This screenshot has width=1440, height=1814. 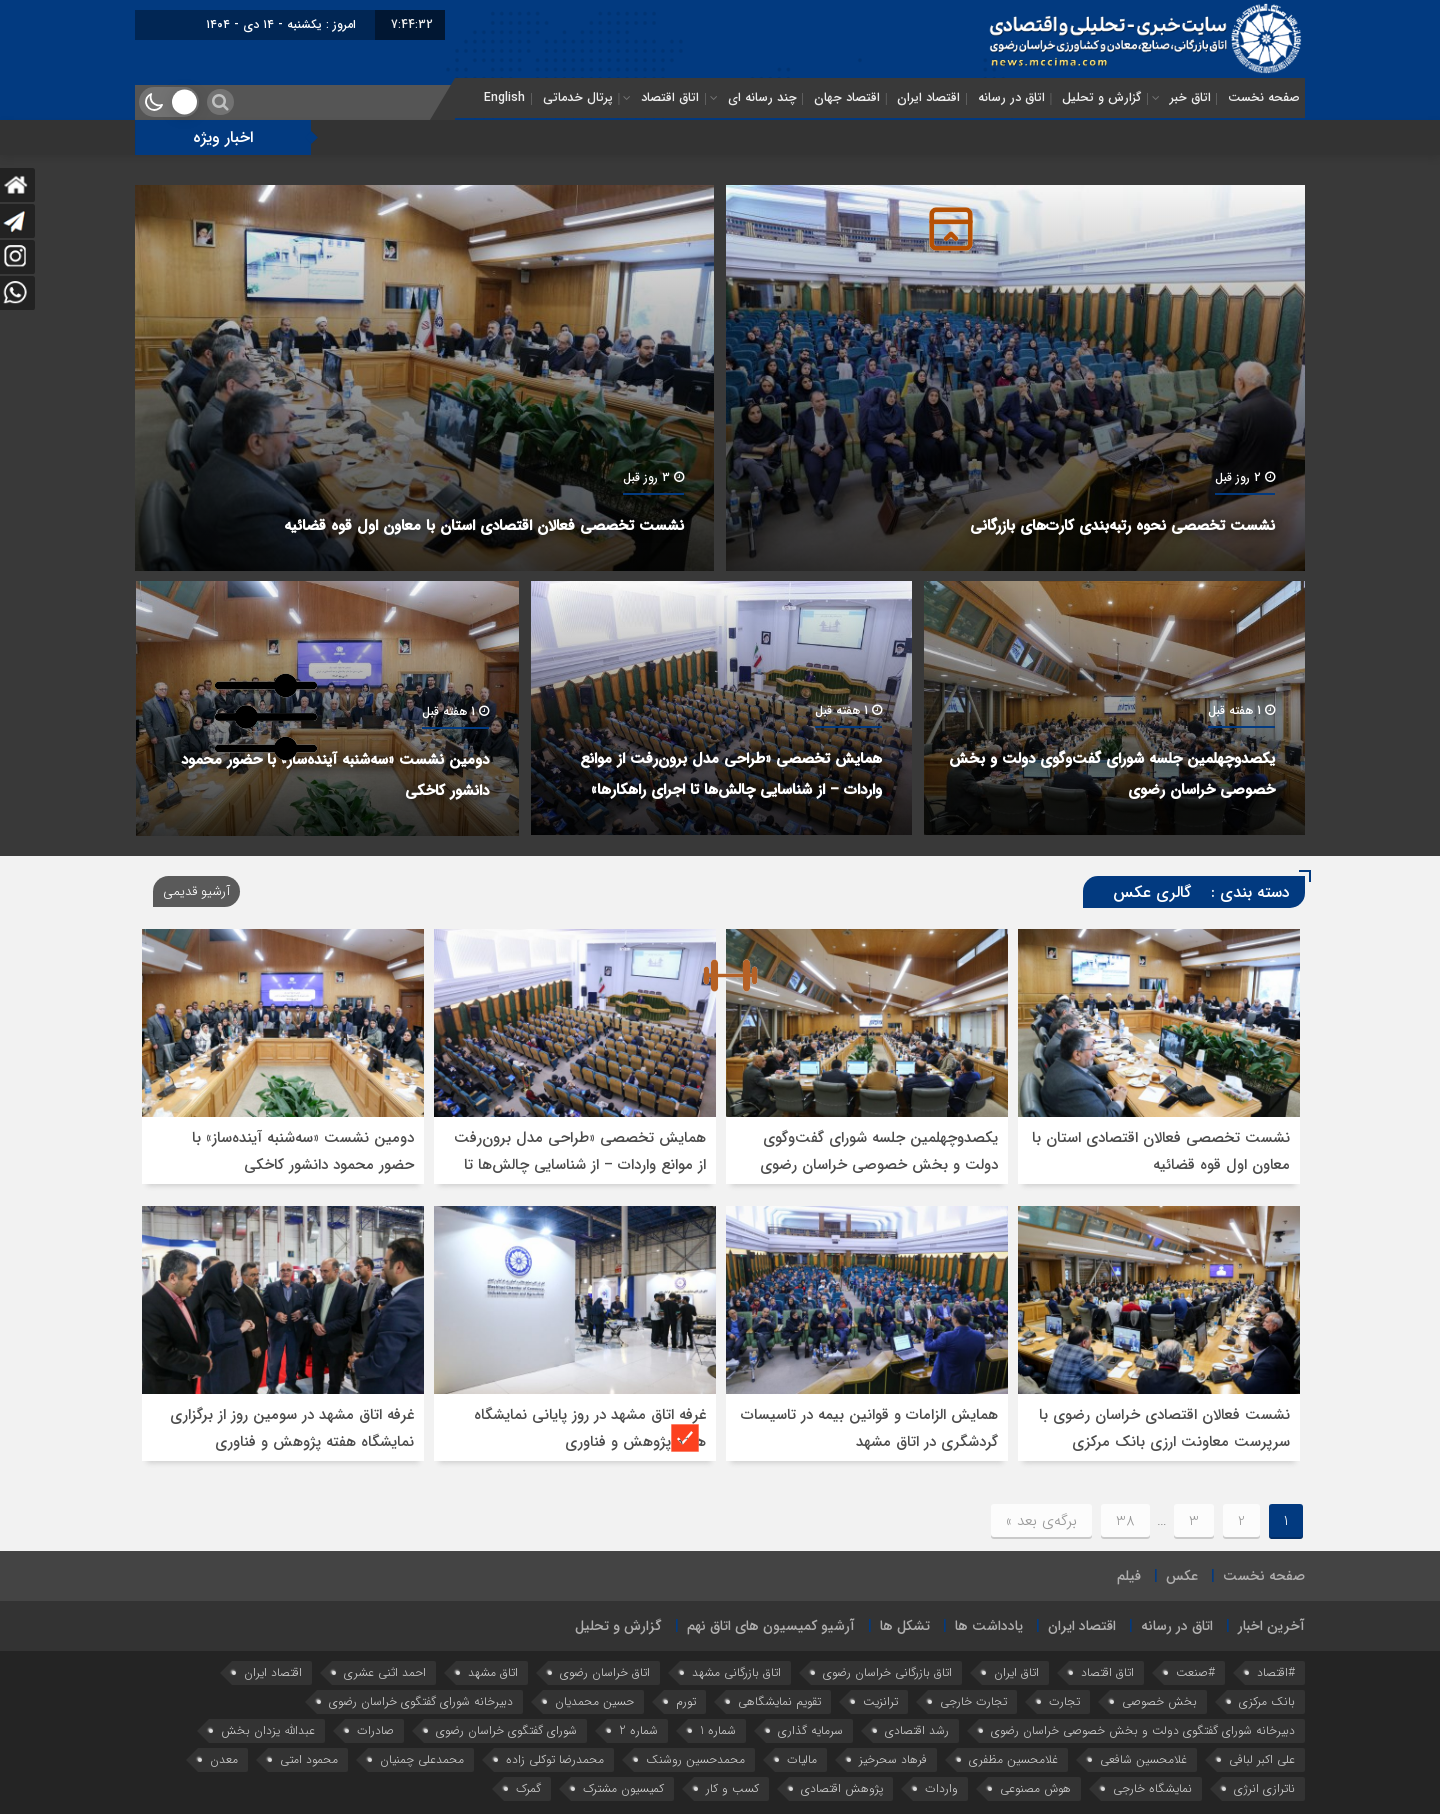 I want to click on collapse the navigation bar, so click(x=951, y=229).